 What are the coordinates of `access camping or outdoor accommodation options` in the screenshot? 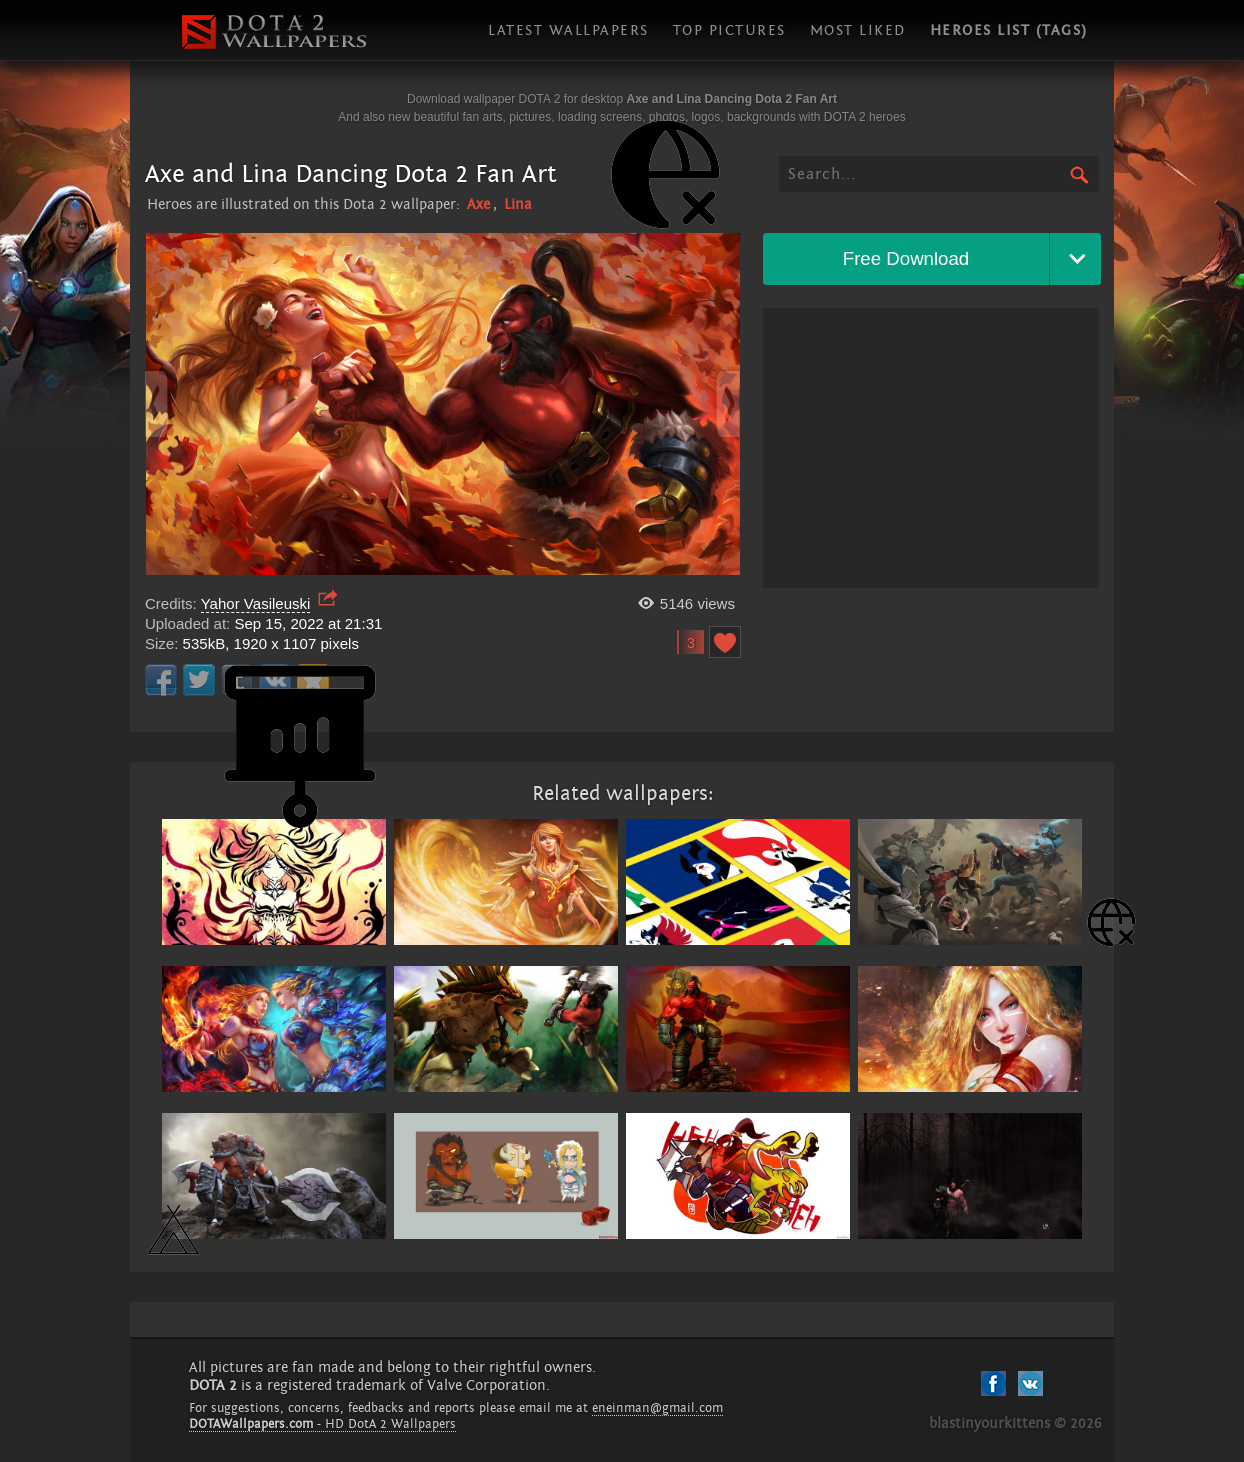 It's located at (173, 1232).